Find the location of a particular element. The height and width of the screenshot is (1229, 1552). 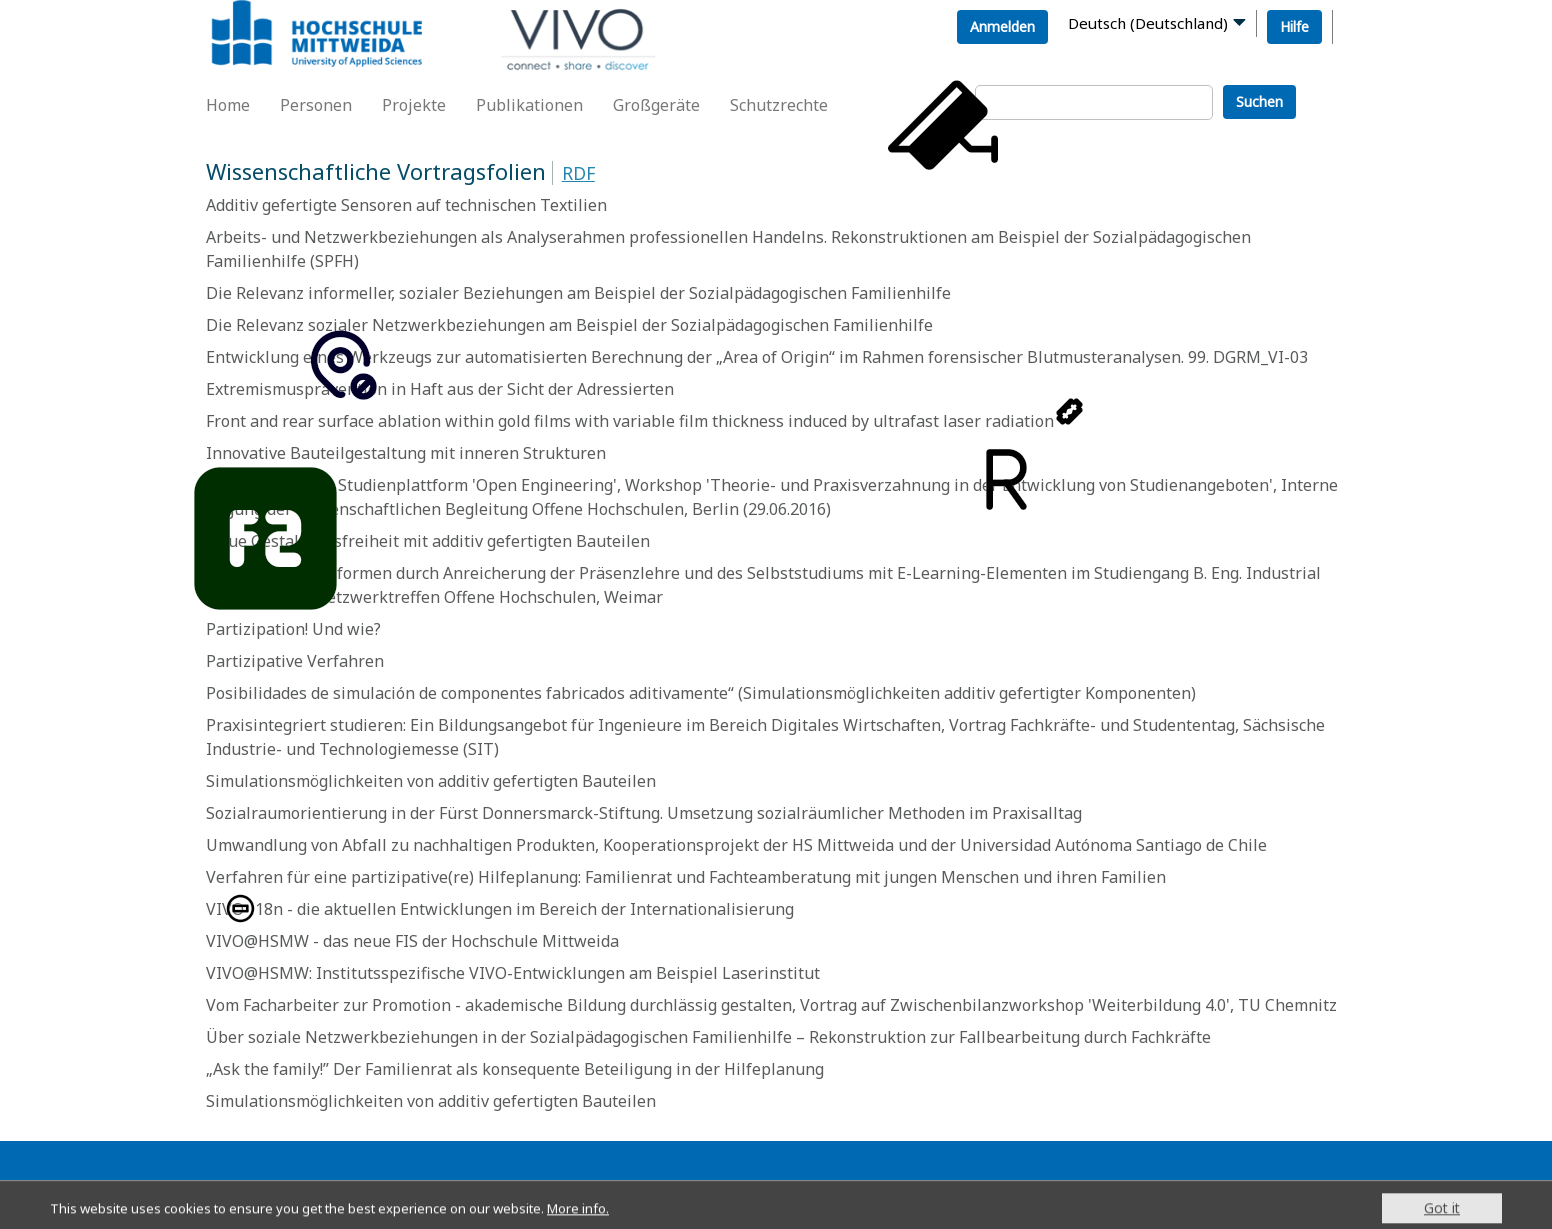

toggle F2 function key shortcut is located at coordinates (265, 538).